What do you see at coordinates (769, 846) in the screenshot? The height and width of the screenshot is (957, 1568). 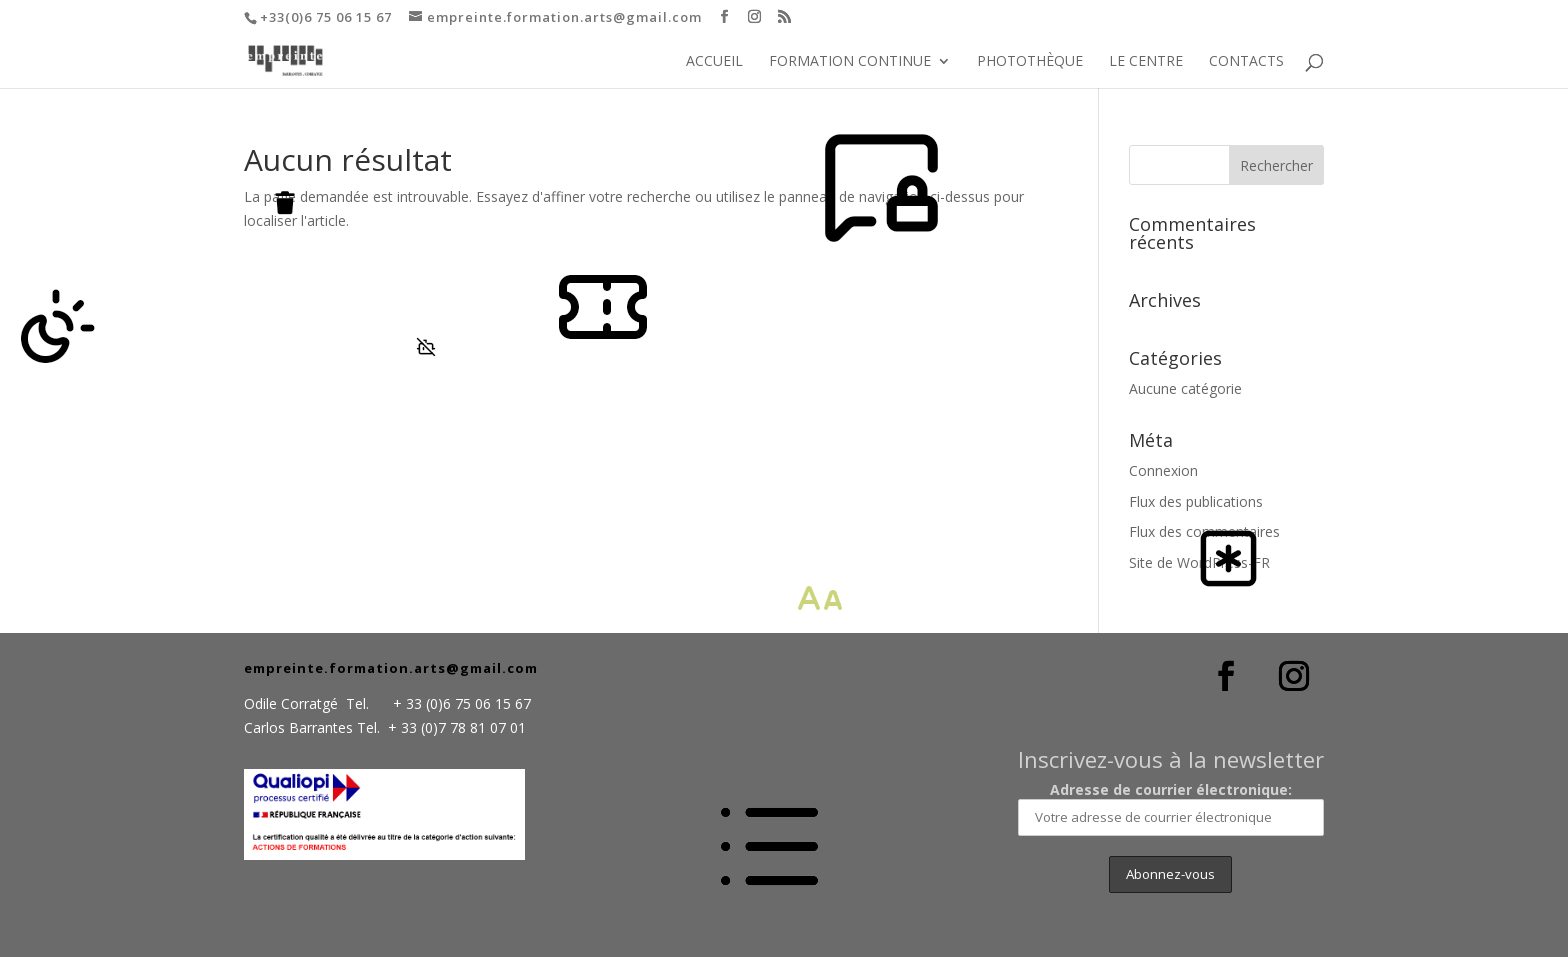 I see `view items in list format` at bounding box center [769, 846].